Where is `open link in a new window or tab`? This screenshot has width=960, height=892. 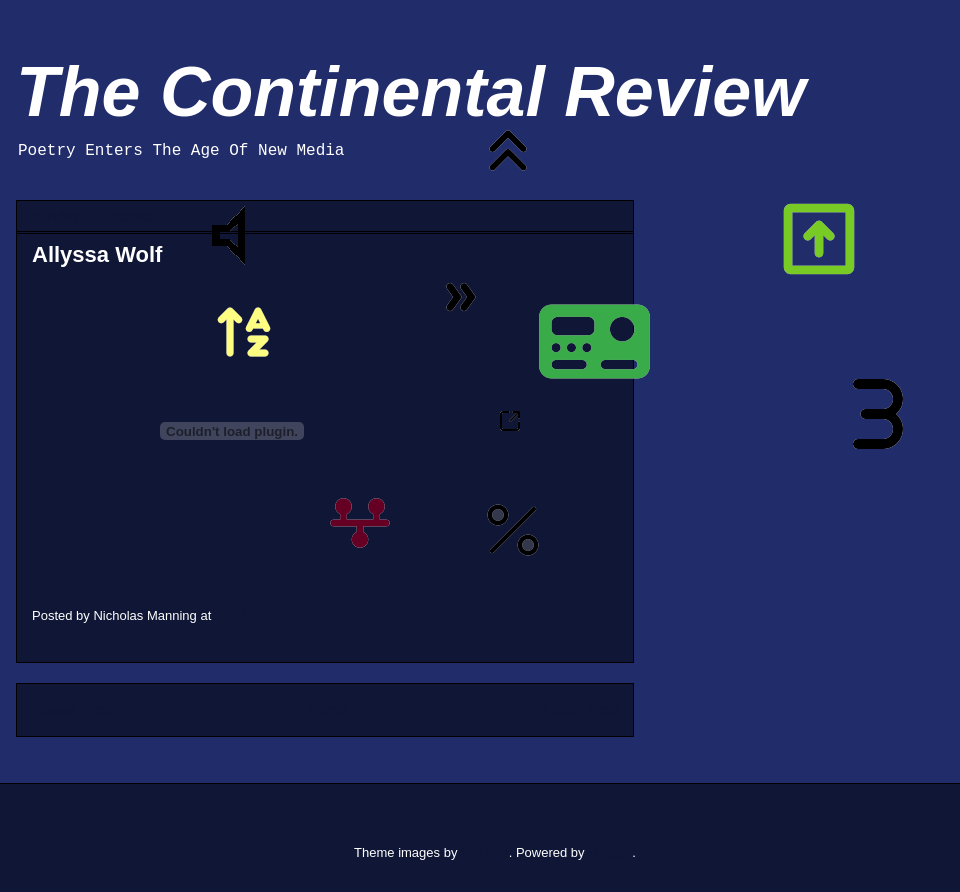
open link in a new window or tab is located at coordinates (510, 421).